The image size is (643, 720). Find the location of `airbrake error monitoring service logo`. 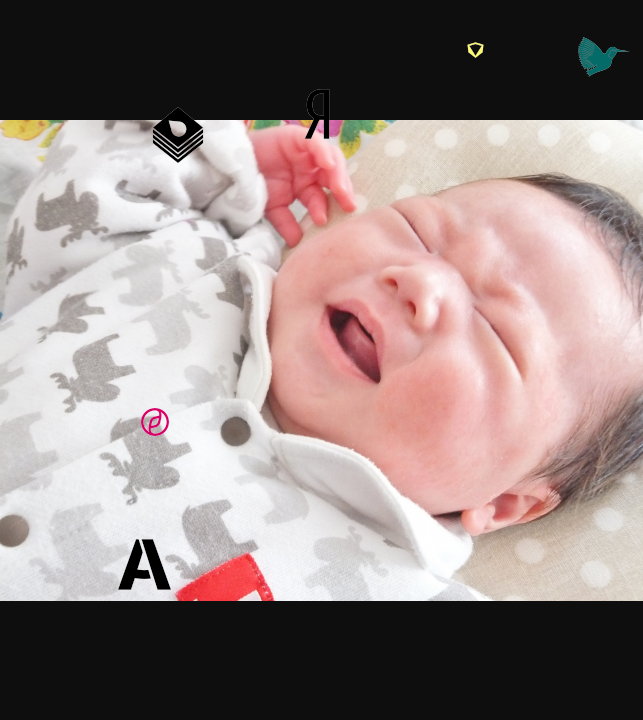

airbrake error monitoring service logo is located at coordinates (144, 564).